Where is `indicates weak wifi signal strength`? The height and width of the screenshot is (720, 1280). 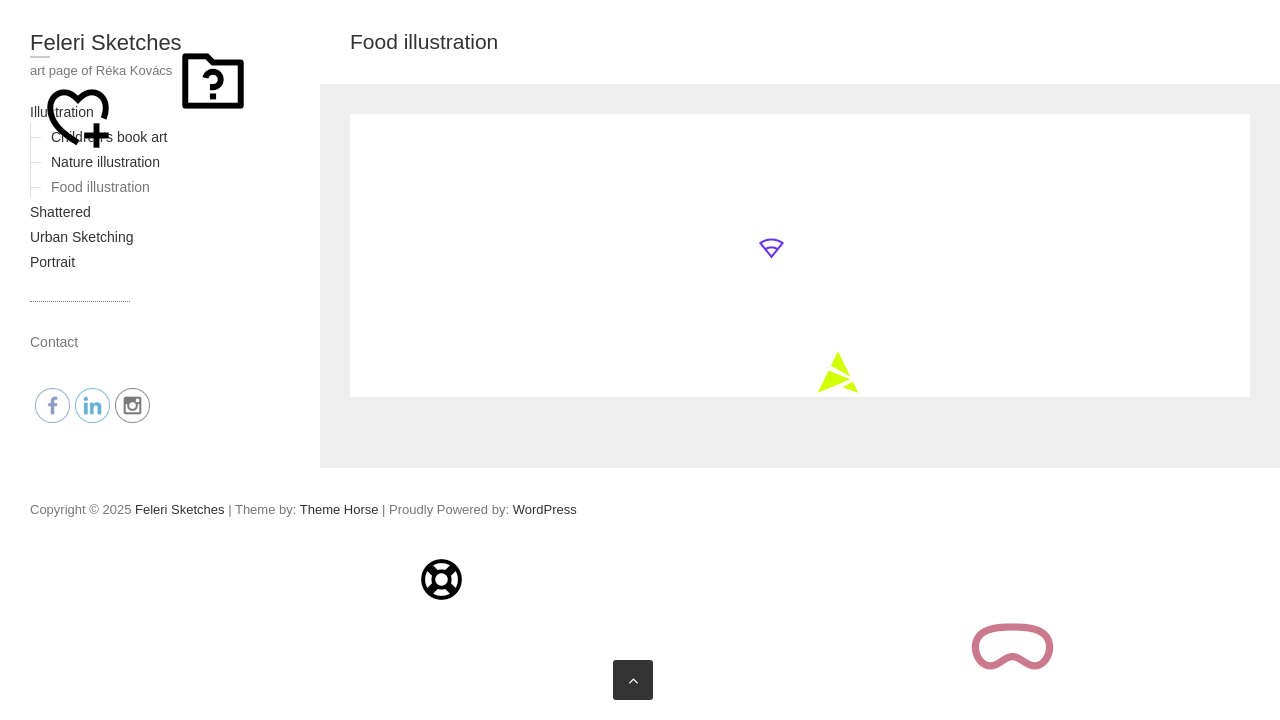 indicates weak wifi signal strength is located at coordinates (771, 248).